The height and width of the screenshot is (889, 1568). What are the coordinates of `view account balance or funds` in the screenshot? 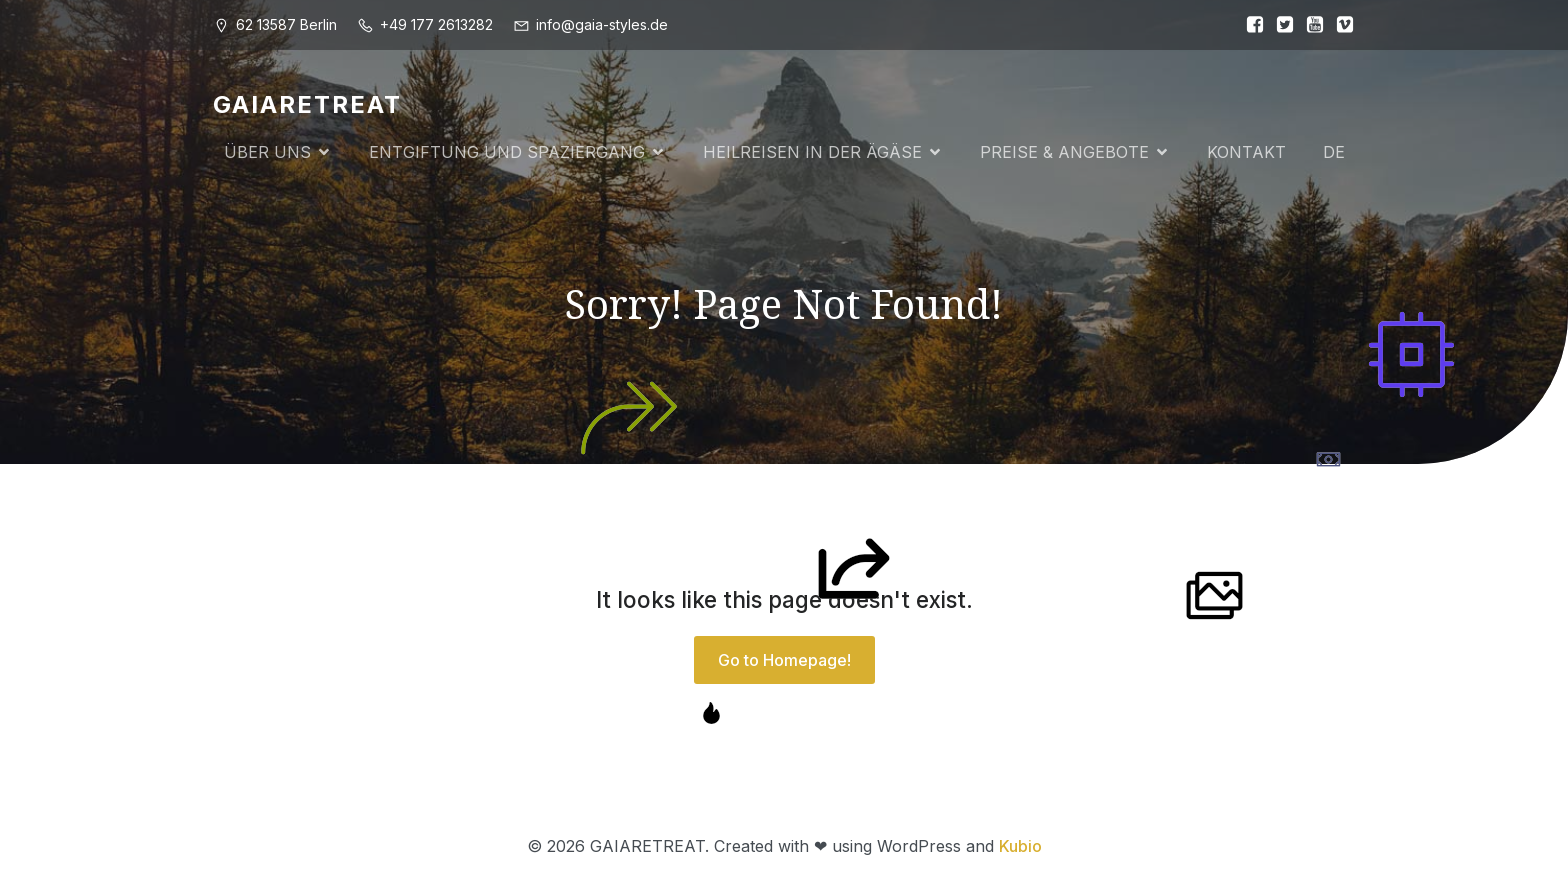 It's located at (1328, 459).